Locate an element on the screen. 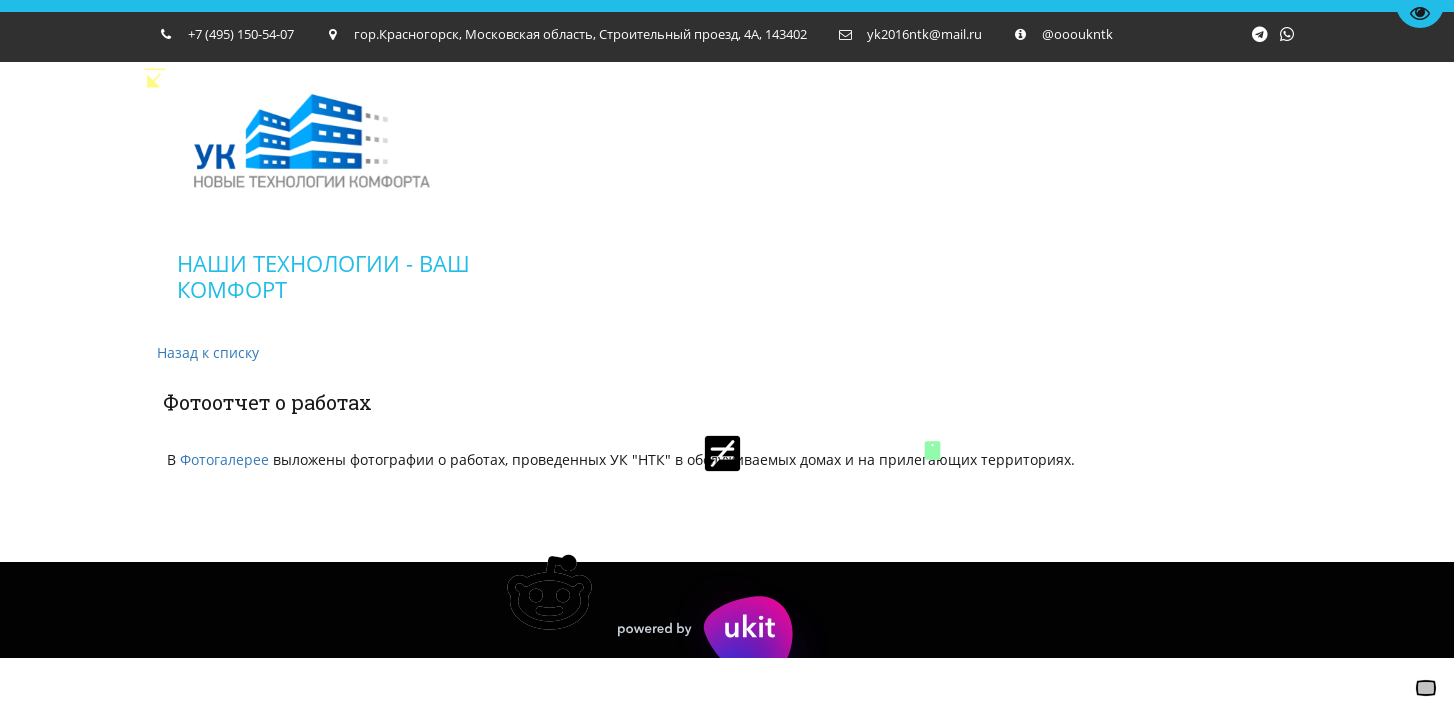 The height and width of the screenshot is (720, 1454). move content to bottom-left corner is located at coordinates (154, 78).